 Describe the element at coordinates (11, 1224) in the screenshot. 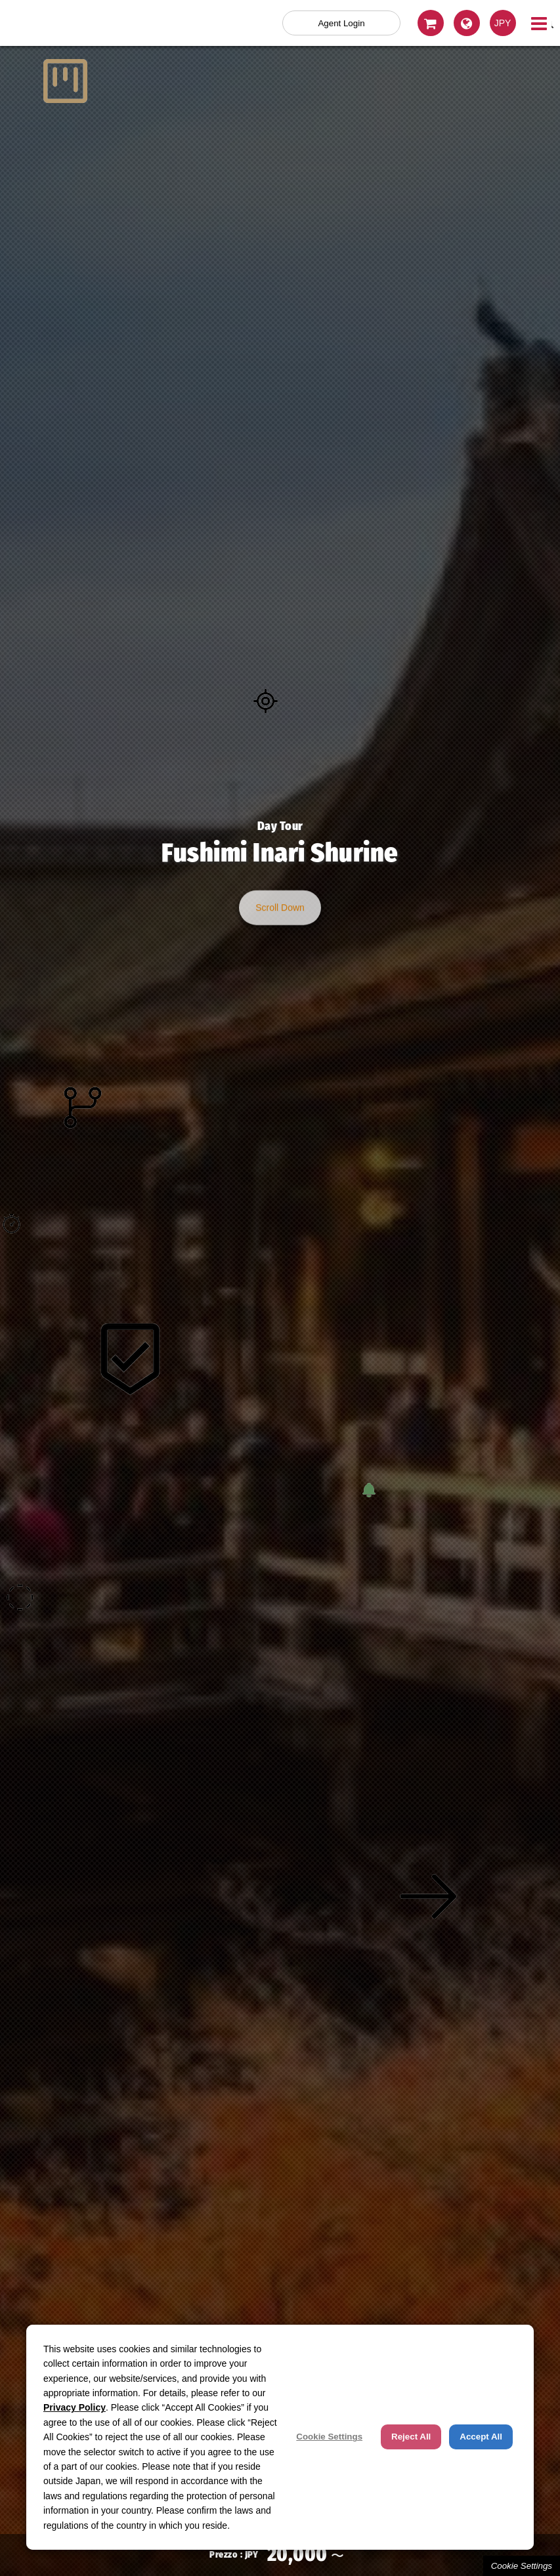

I see `start or stop a timer` at that location.